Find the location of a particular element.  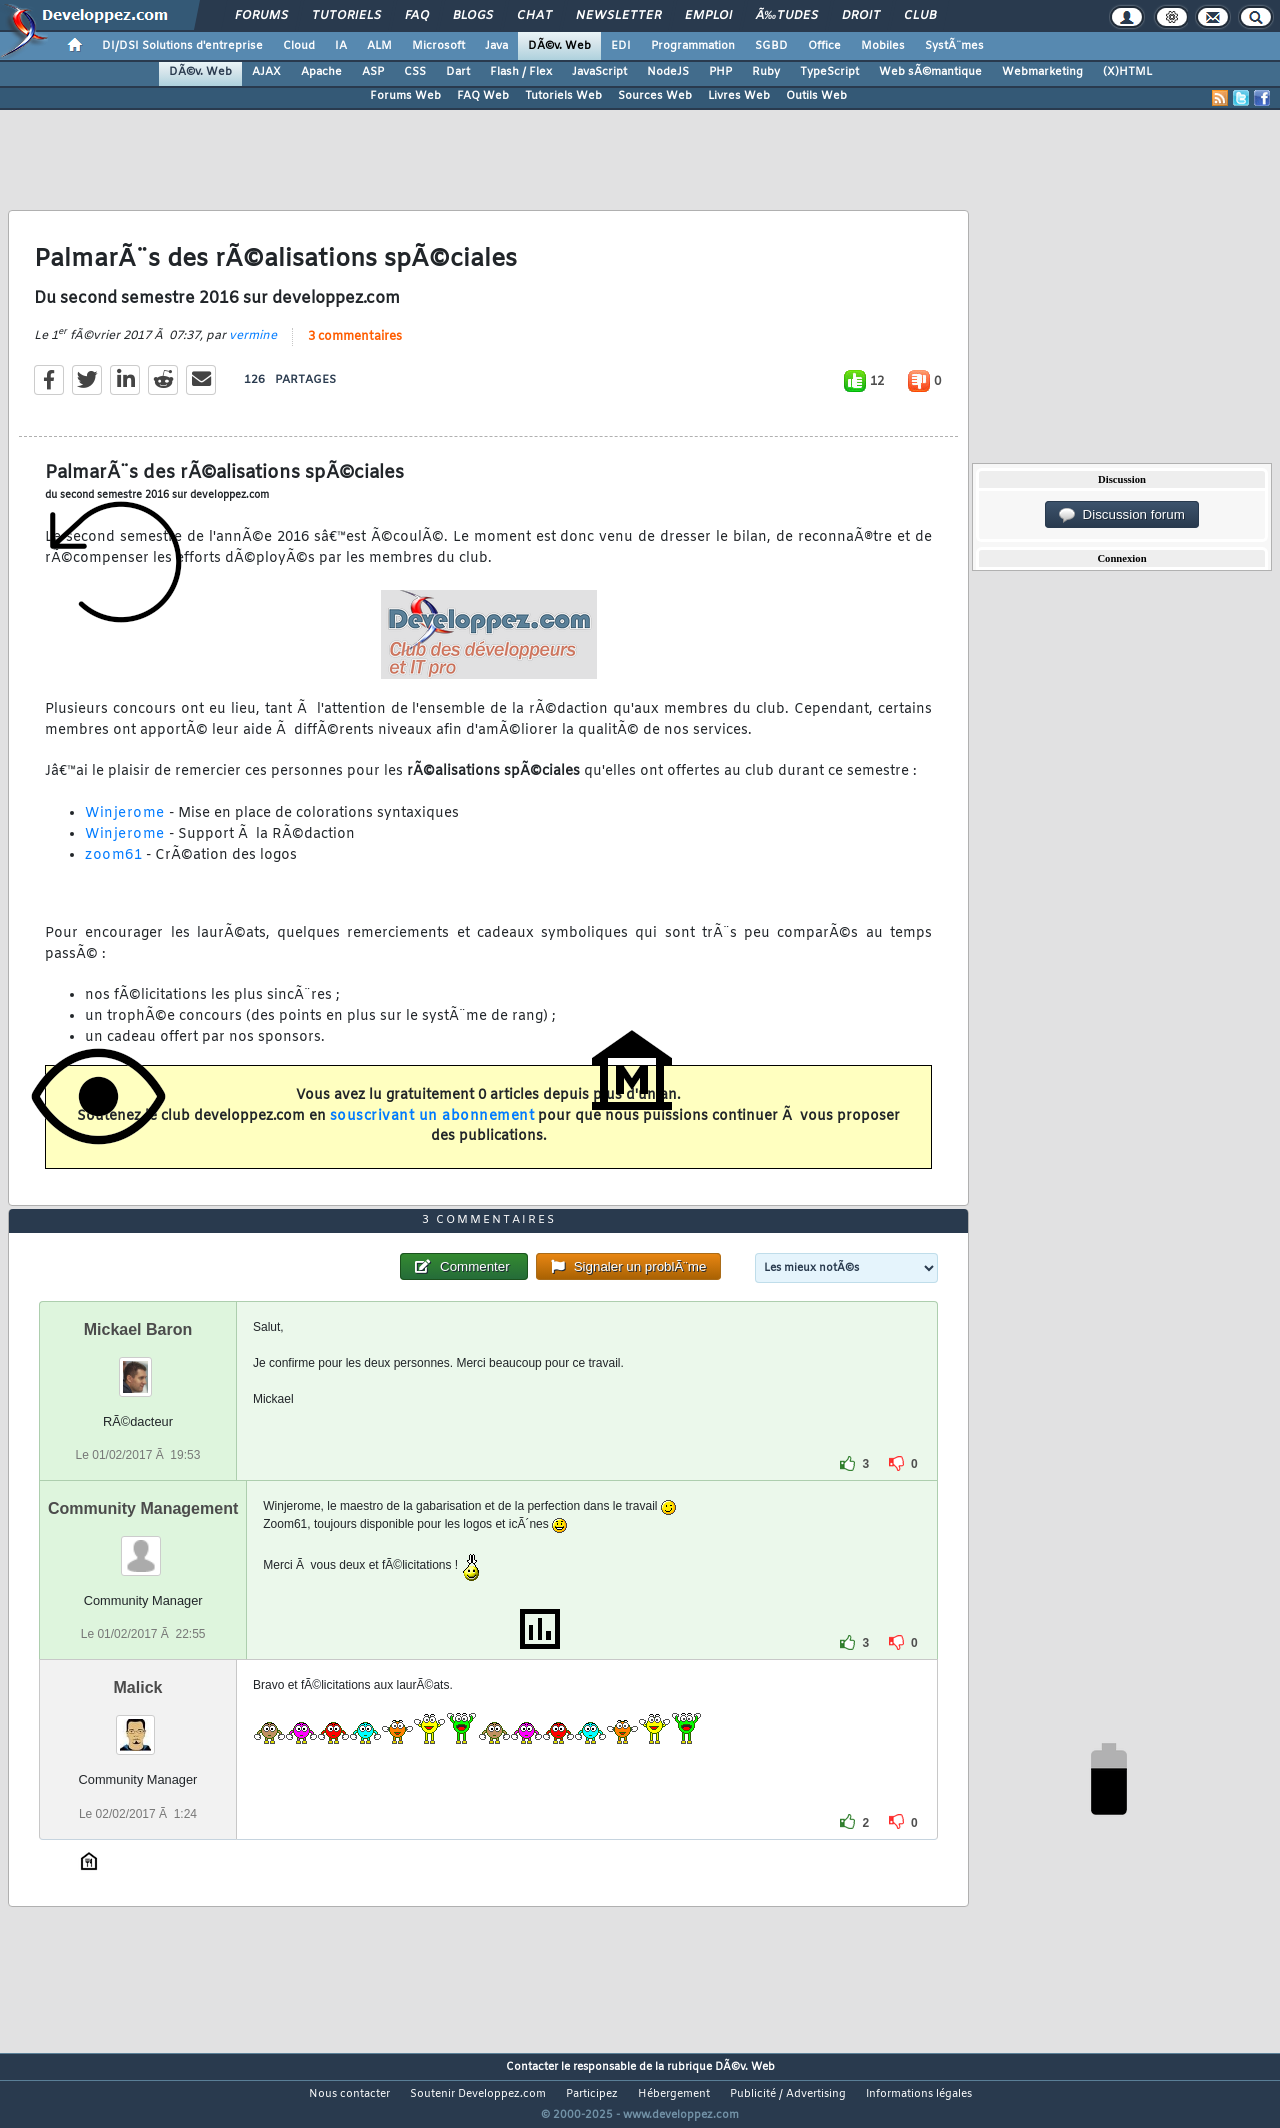

indicates battery level at approximately 80% is located at coordinates (1109, 1779).